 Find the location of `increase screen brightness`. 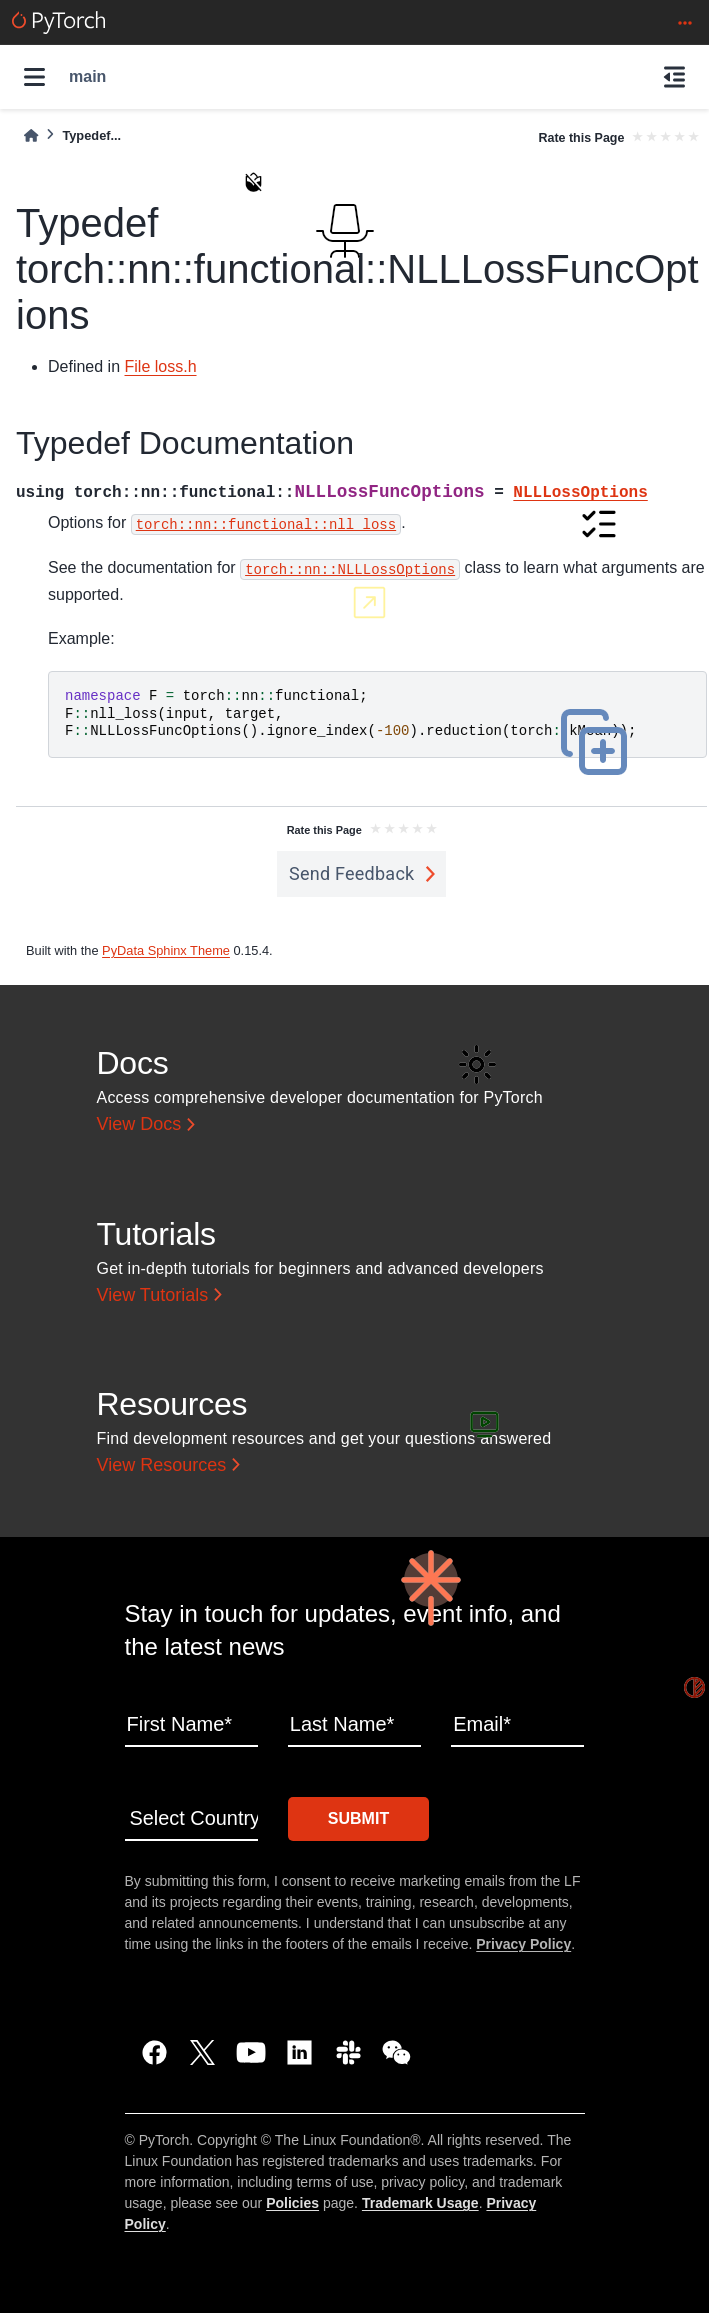

increase screen brightness is located at coordinates (476, 1064).